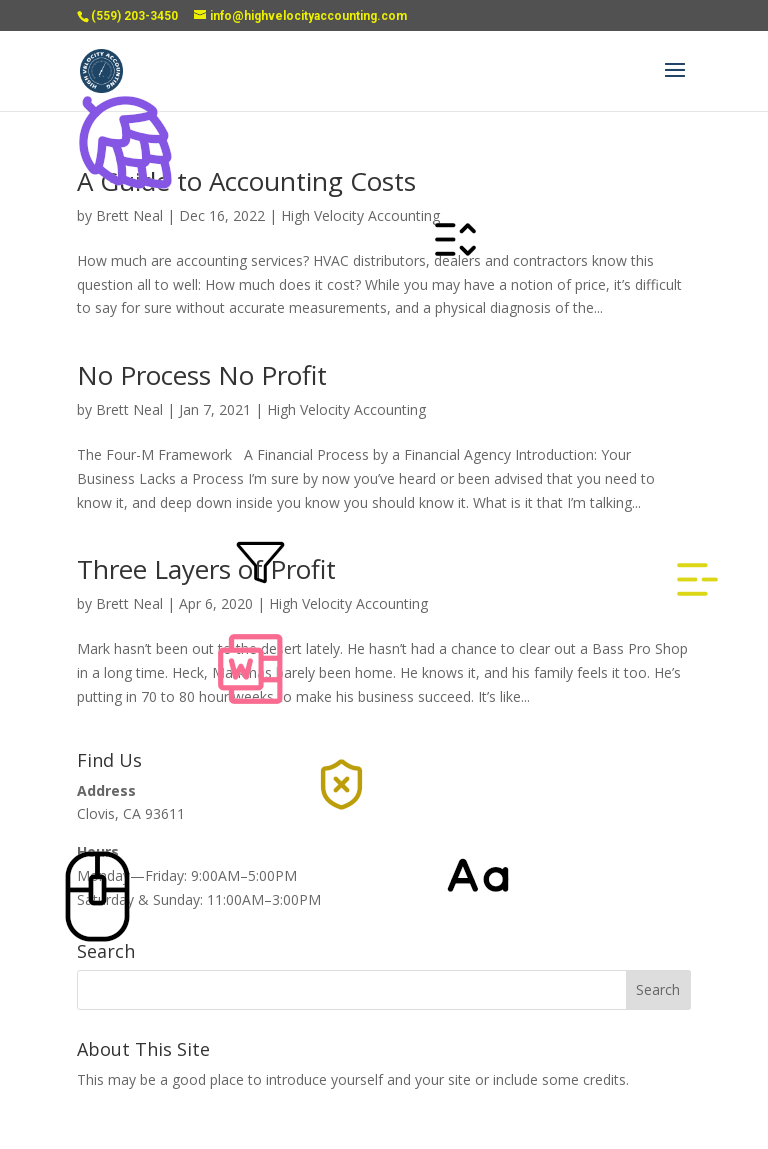 This screenshot has width=768, height=1149. I want to click on security protection disabled or off, so click(341, 784).